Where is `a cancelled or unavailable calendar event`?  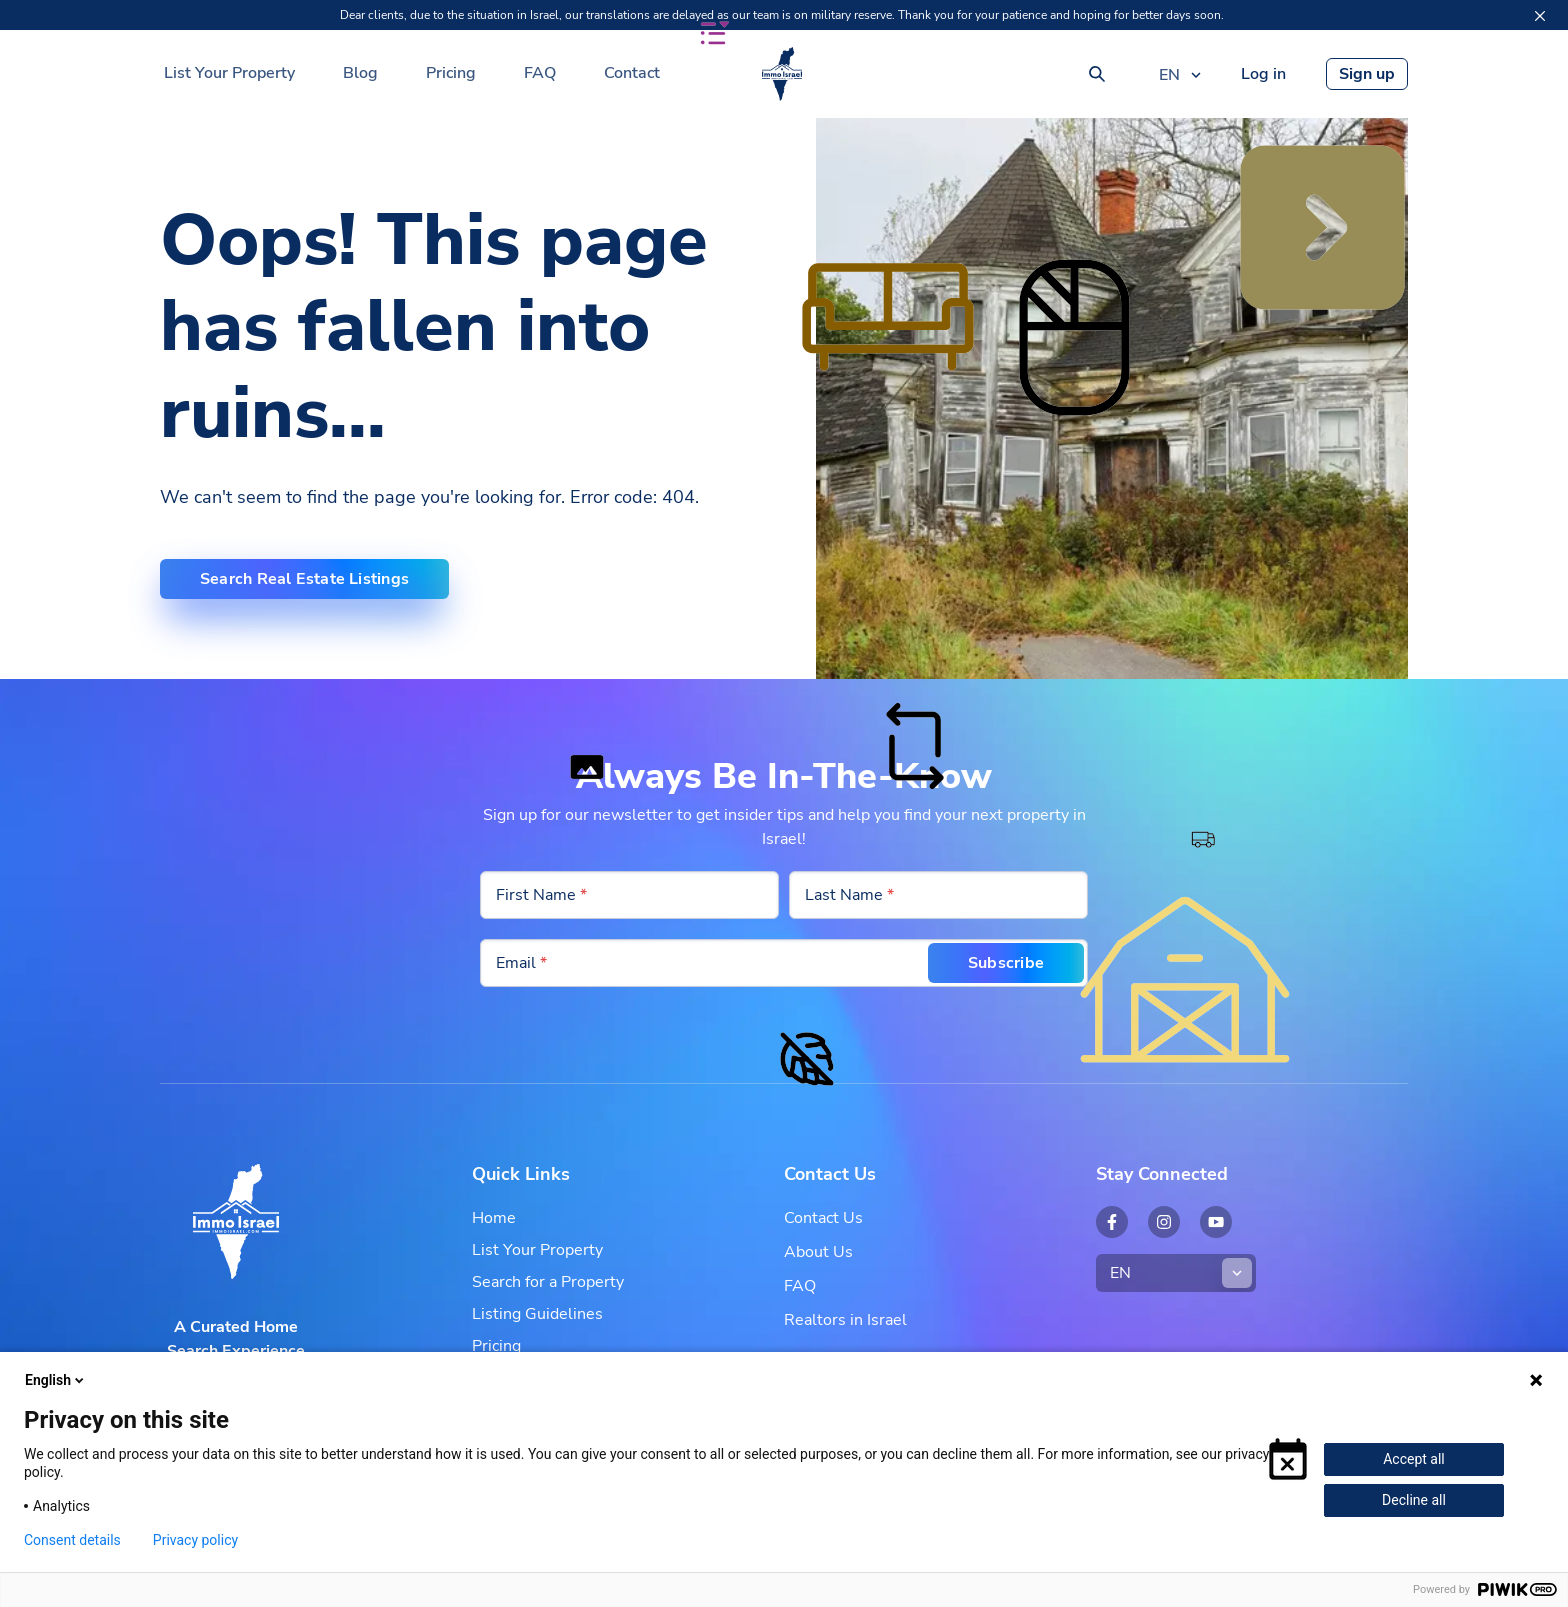
a cancelled or unavailable calendar event is located at coordinates (1288, 1461).